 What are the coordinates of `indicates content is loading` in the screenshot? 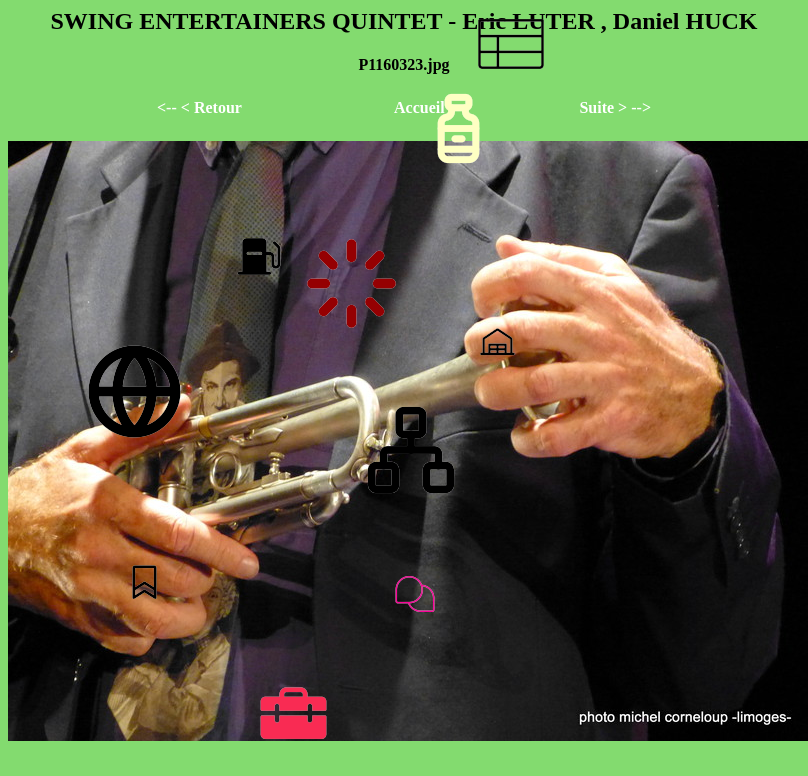 It's located at (351, 283).